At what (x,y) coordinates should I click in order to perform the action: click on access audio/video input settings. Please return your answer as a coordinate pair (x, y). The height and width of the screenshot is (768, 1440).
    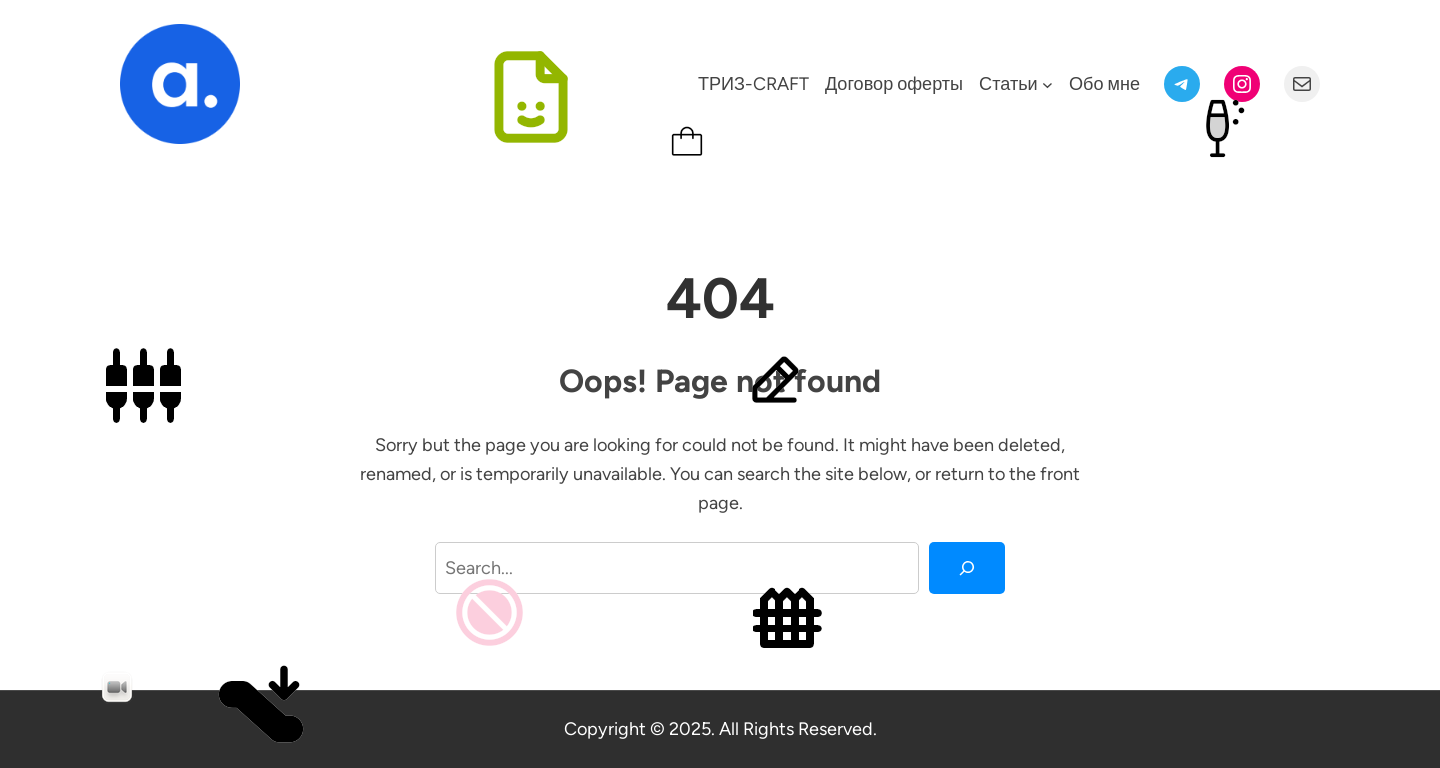
    Looking at the image, I should click on (143, 385).